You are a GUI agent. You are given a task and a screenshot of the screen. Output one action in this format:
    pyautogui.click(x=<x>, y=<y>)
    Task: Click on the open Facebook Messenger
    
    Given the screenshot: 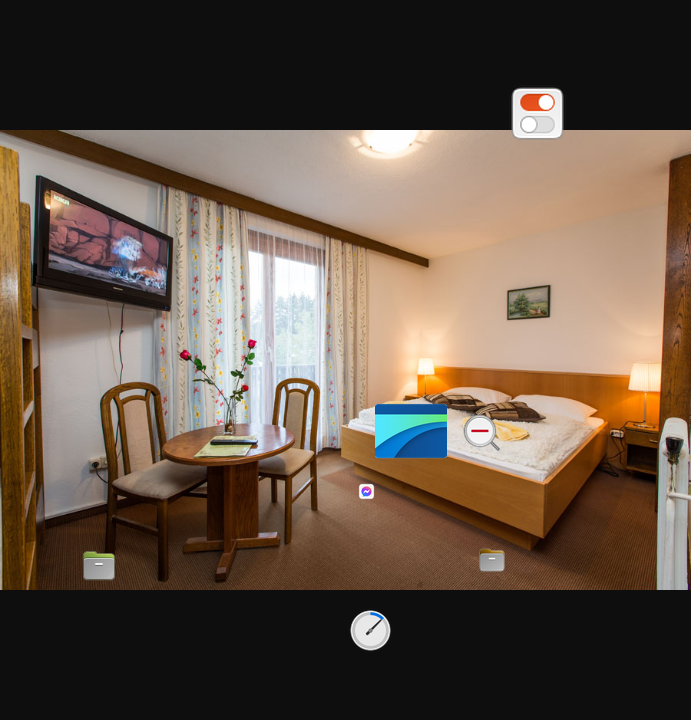 What is the action you would take?
    pyautogui.click(x=366, y=491)
    